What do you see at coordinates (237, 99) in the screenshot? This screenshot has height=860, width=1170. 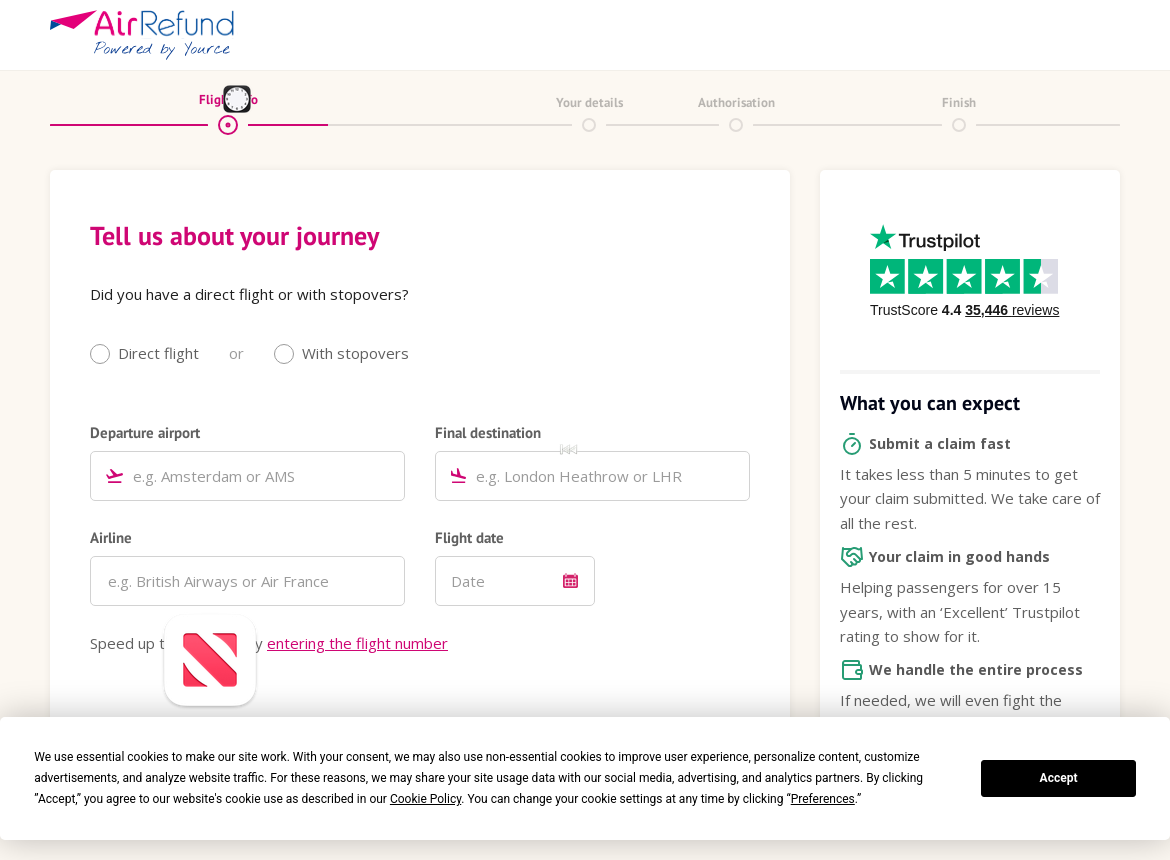 I see `open the clock app` at bounding box center [237, 99].